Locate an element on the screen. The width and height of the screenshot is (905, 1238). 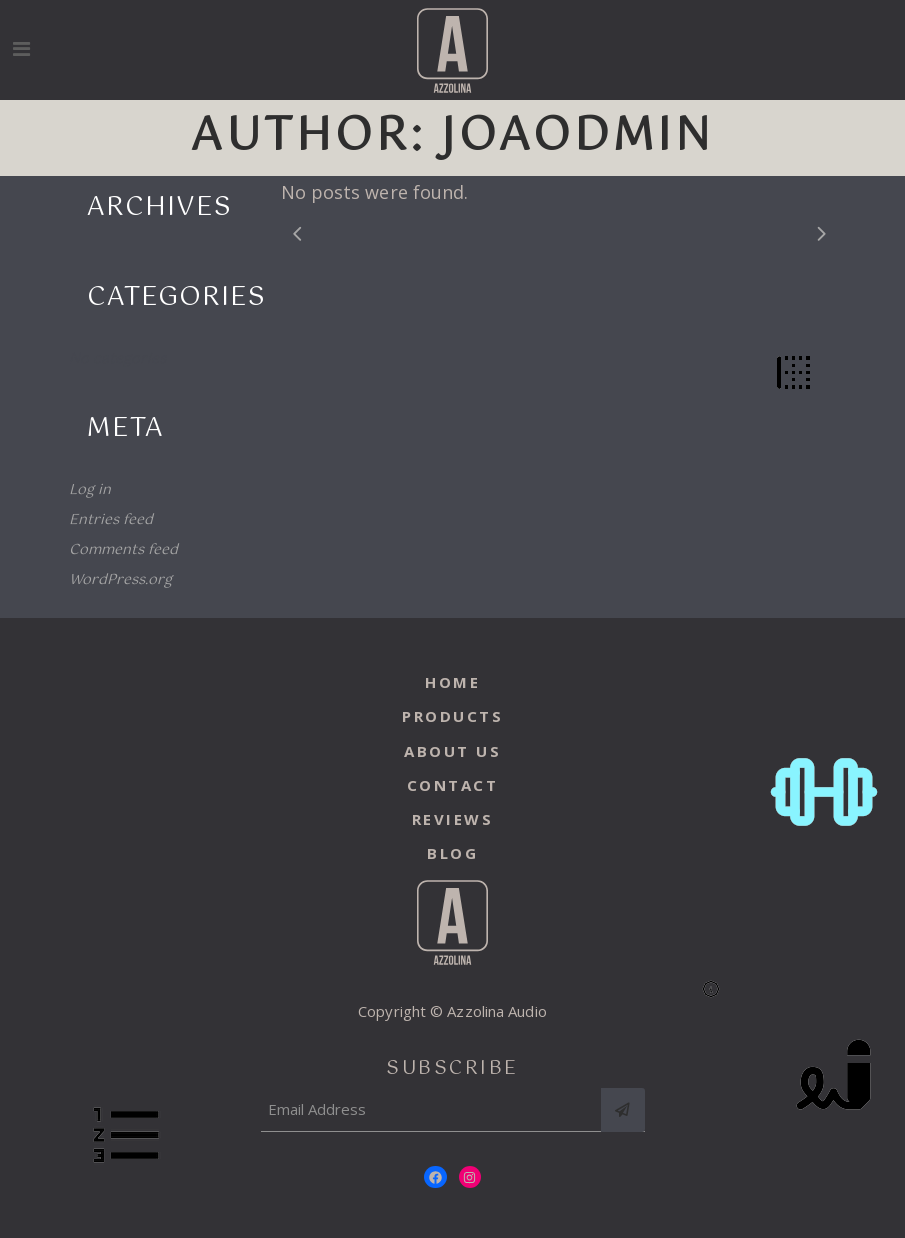
sign or add a signature is located at coordinates (835, 1078).